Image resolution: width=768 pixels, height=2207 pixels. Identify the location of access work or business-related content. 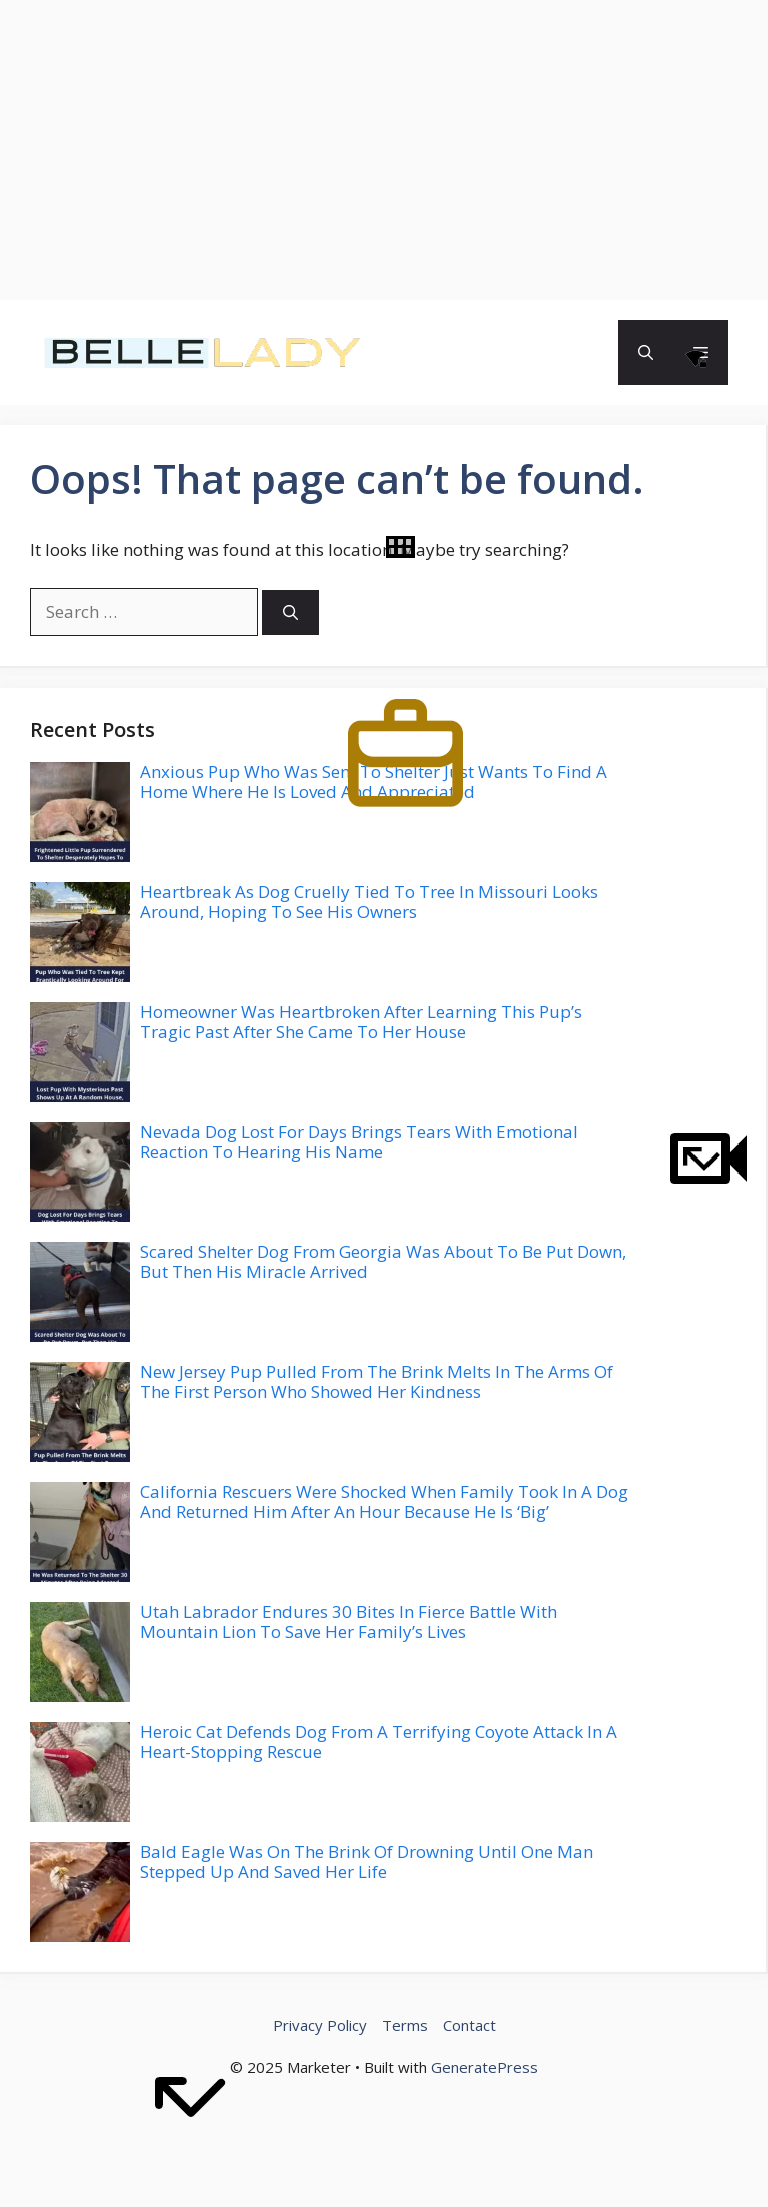
(405, 756).